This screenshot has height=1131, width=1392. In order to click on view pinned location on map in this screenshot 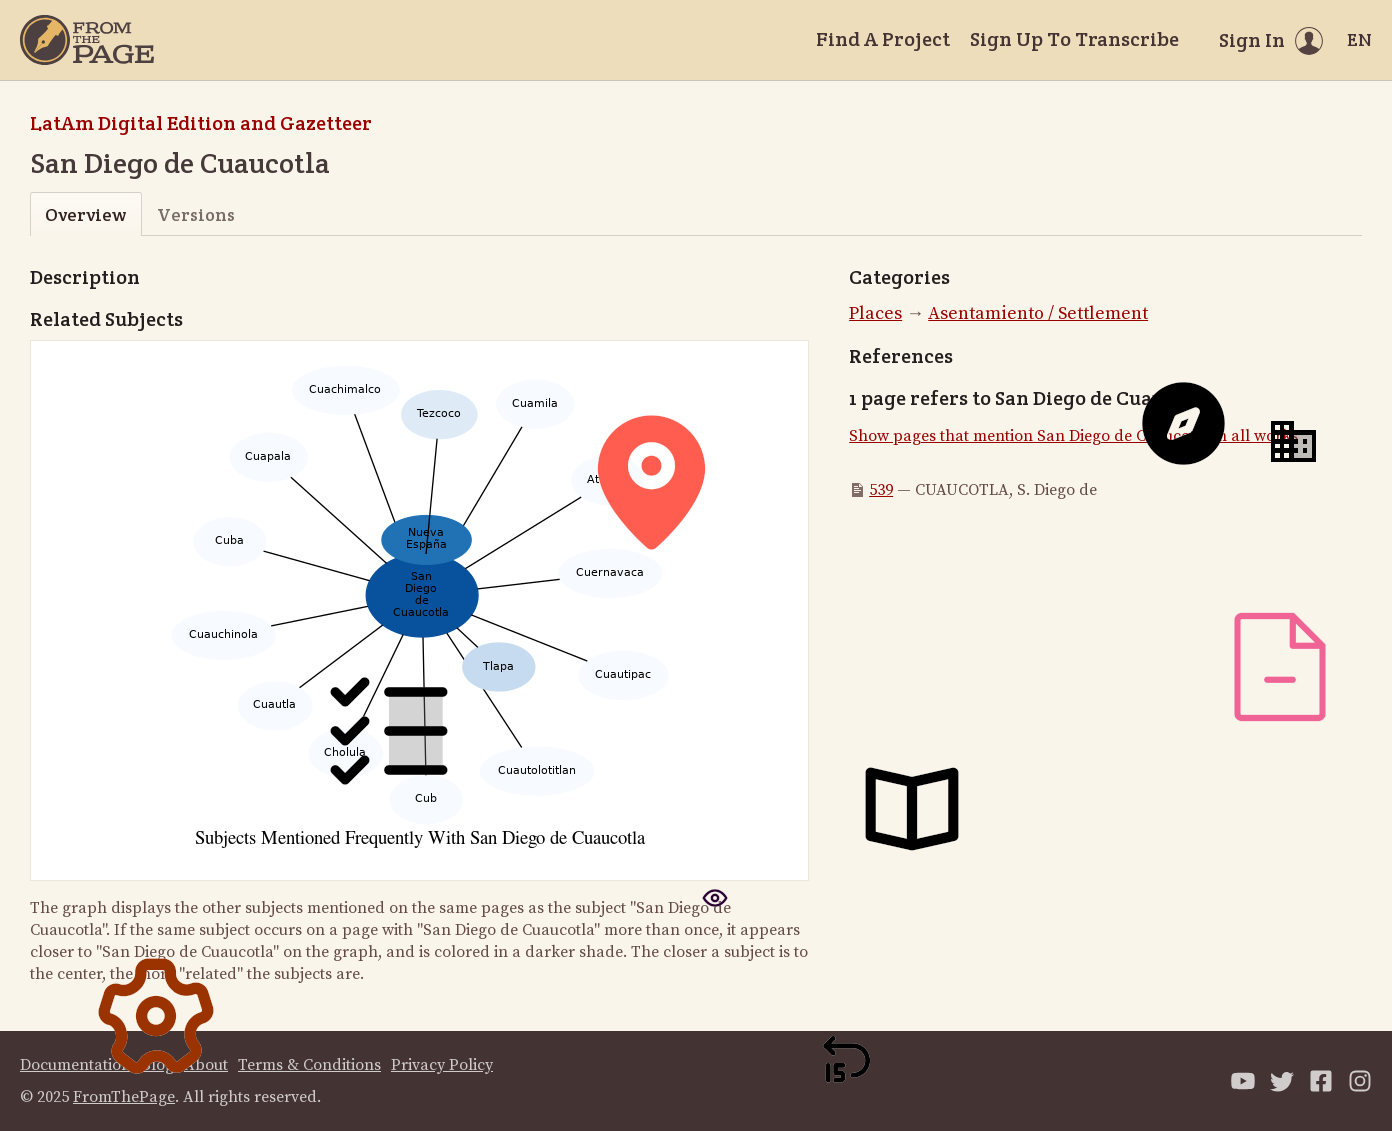, I will do `click(651, 482)`.